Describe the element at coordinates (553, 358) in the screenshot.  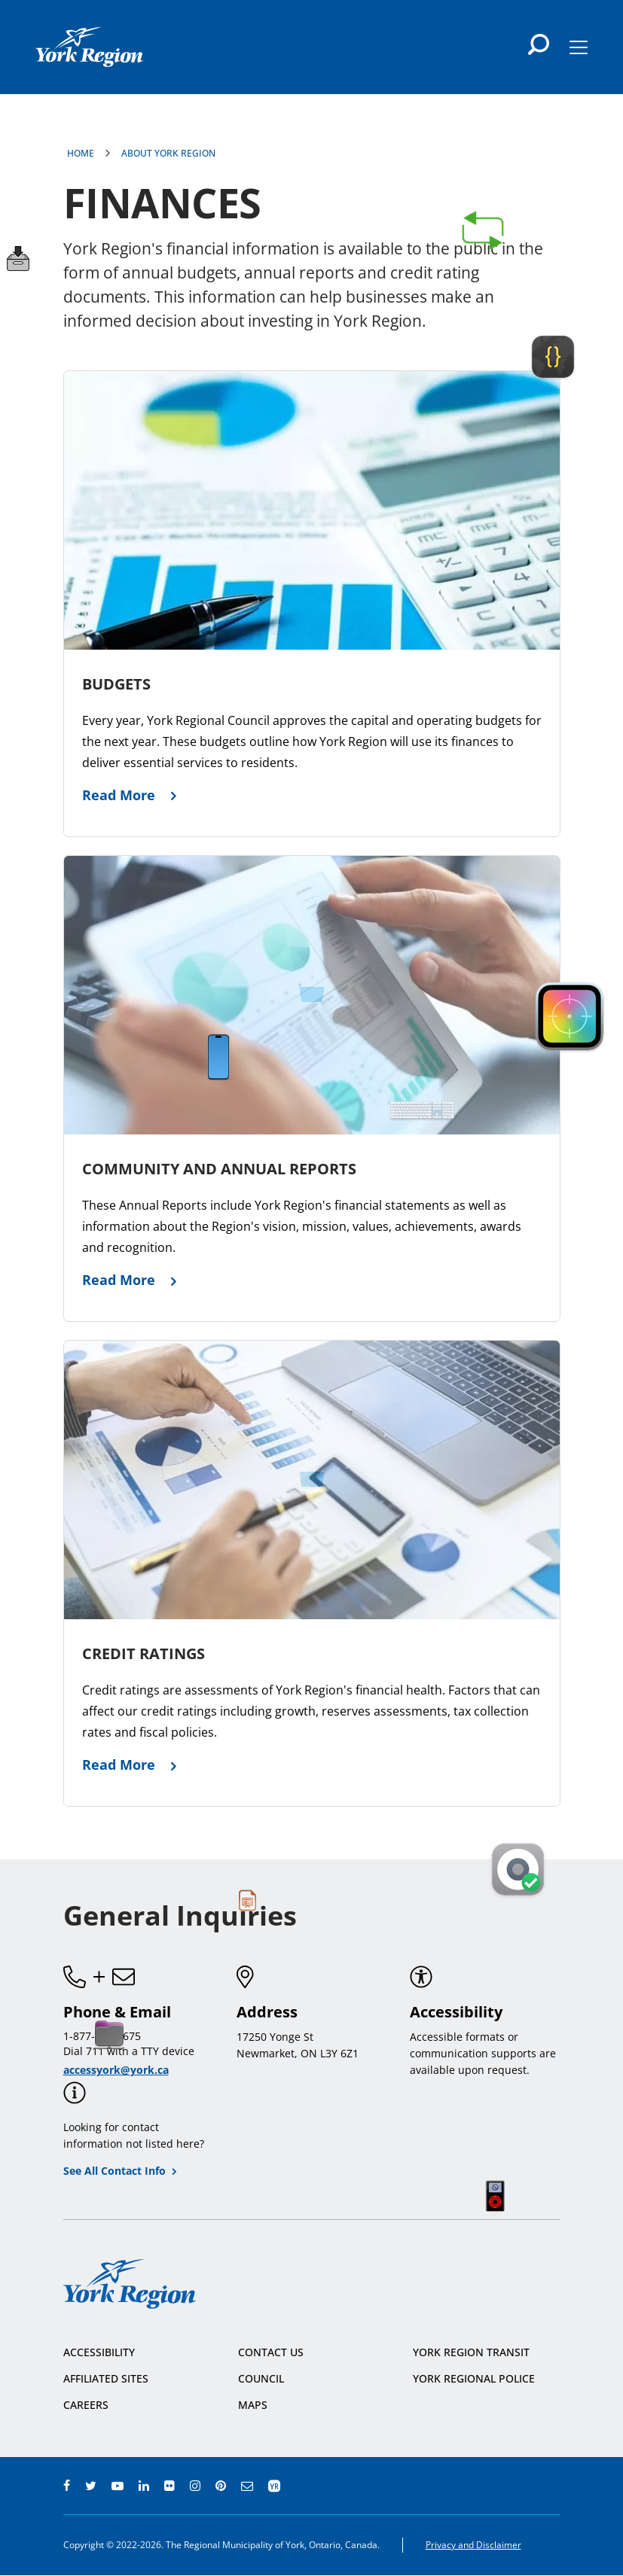
I see `access stylesheet preferences for web browser` at that location.